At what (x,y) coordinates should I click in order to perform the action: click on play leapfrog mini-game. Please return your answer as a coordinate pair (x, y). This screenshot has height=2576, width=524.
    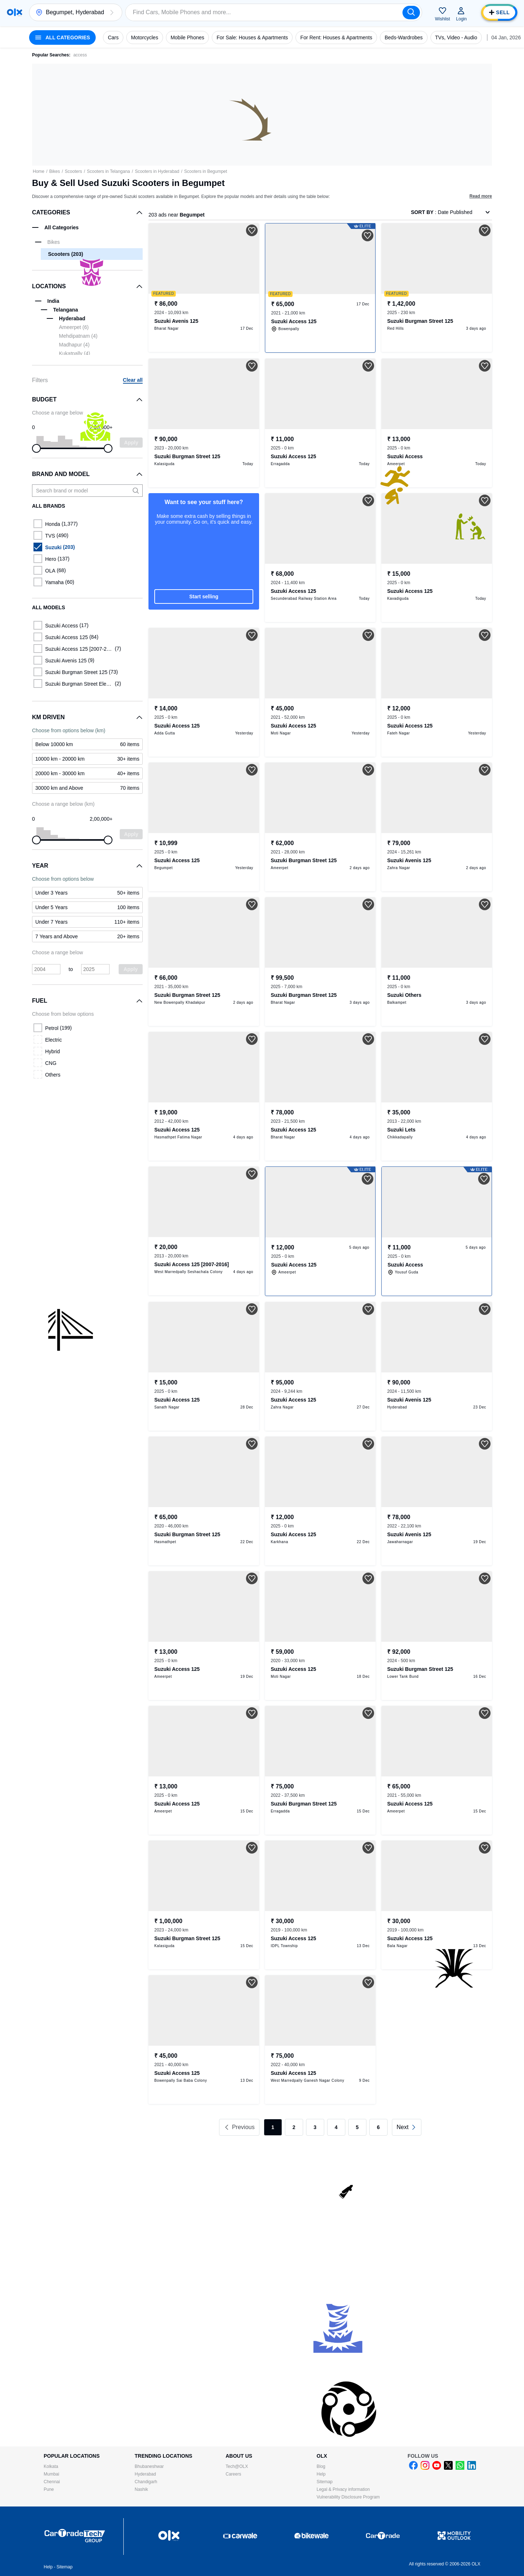
    Looking at the image, I should click on (395, 486).